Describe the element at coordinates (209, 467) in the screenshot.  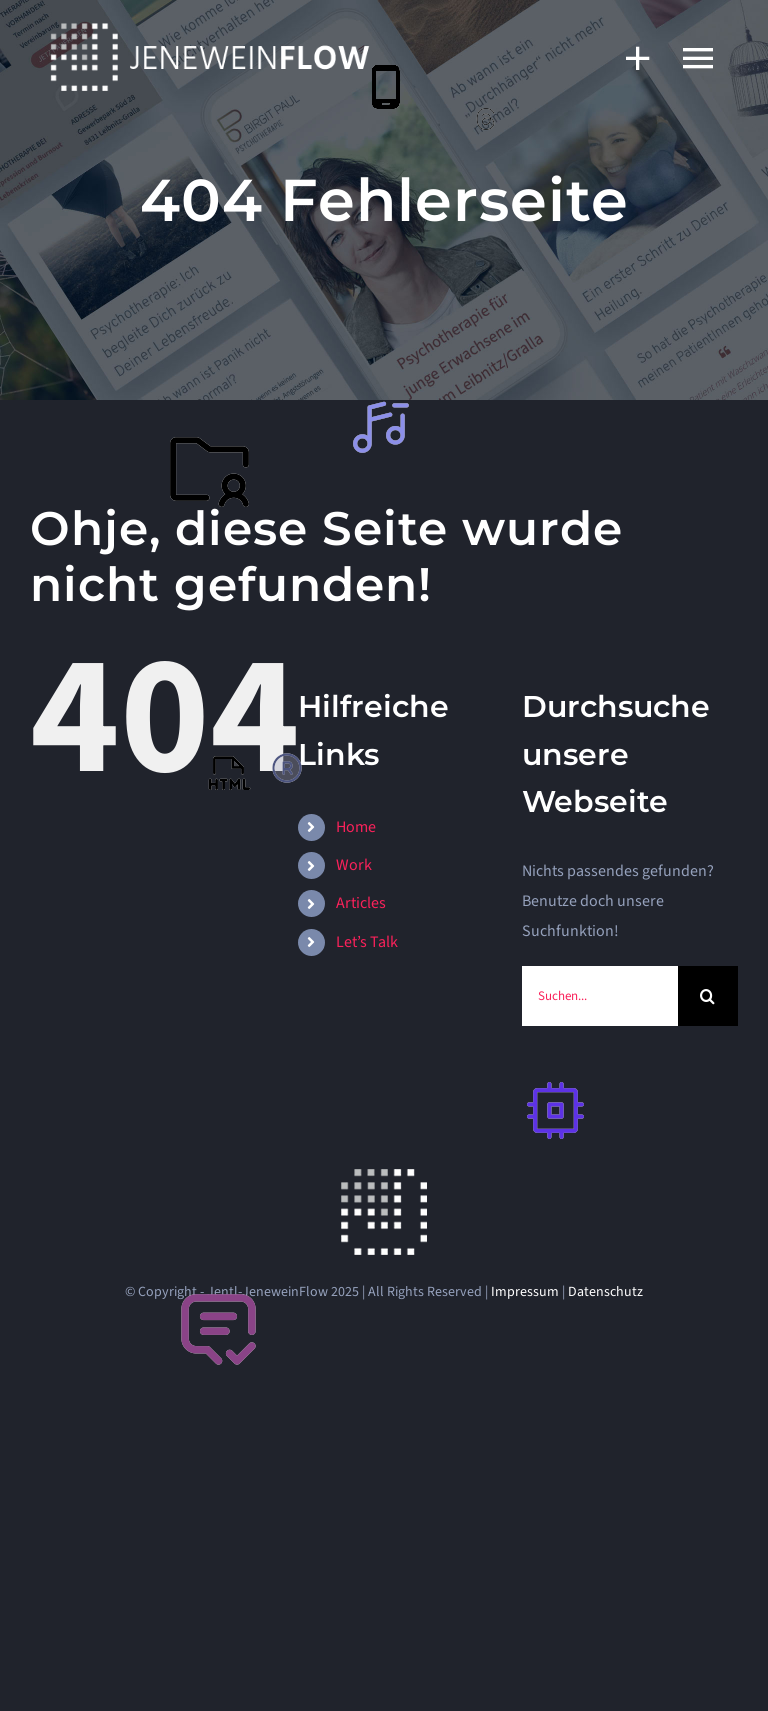
I see `access user profile folder` at that location.